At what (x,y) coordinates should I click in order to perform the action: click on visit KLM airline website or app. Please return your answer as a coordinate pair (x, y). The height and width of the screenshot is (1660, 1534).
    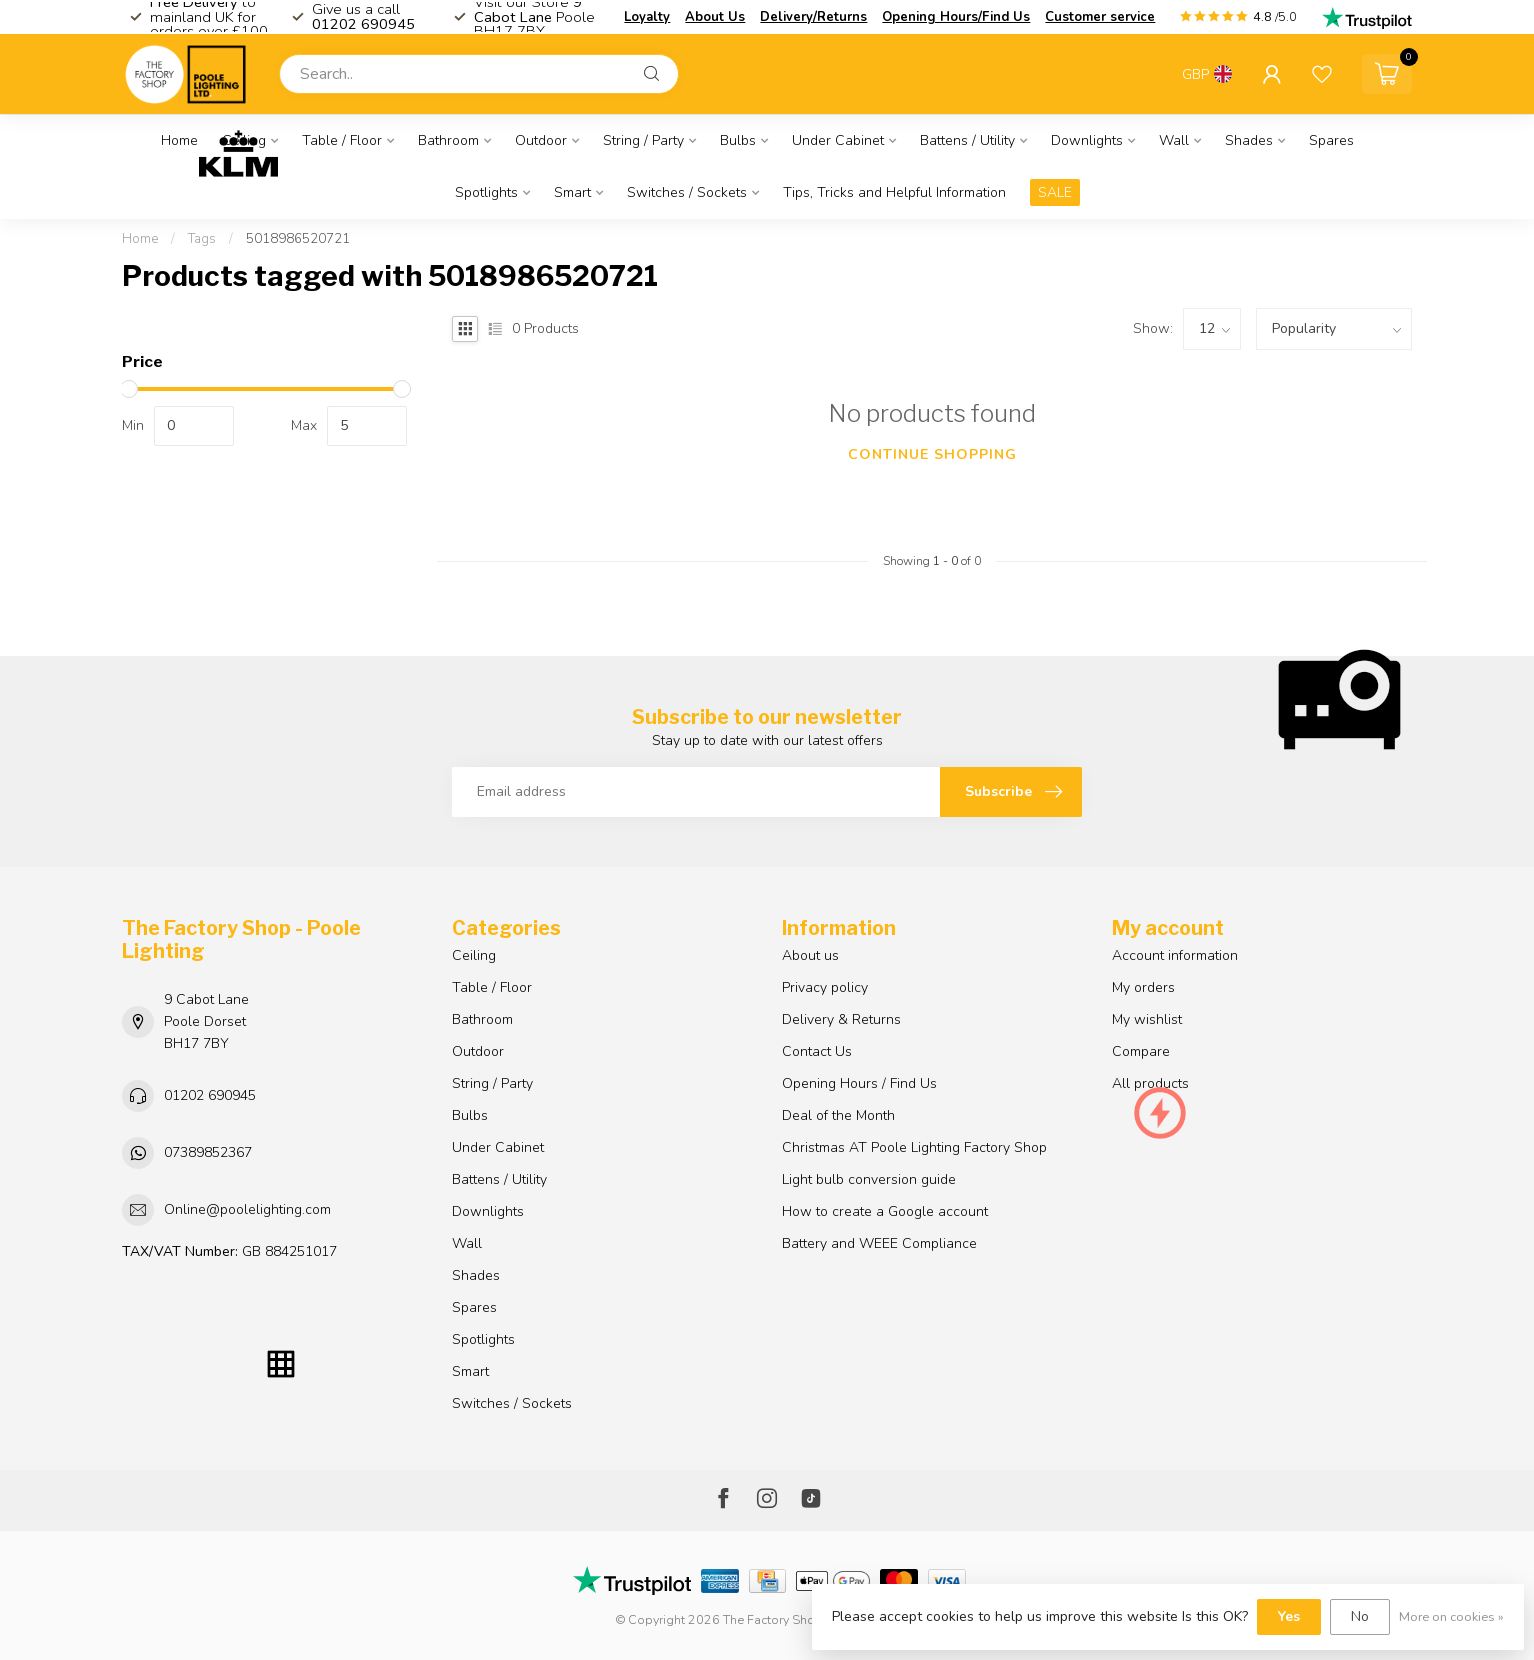
    Looking at the image, I should click on (238, 153).